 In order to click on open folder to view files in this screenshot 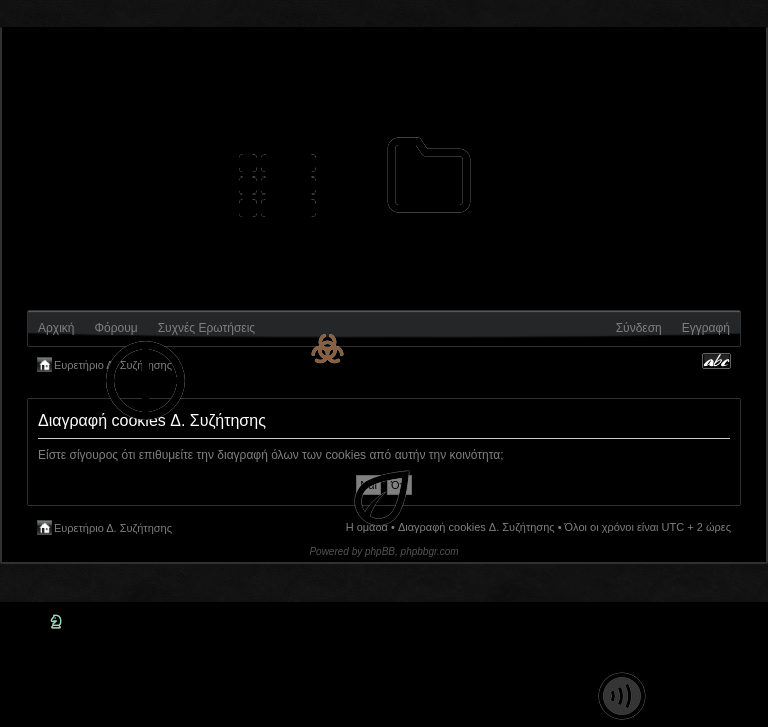, I will do `click(429, 175)`.